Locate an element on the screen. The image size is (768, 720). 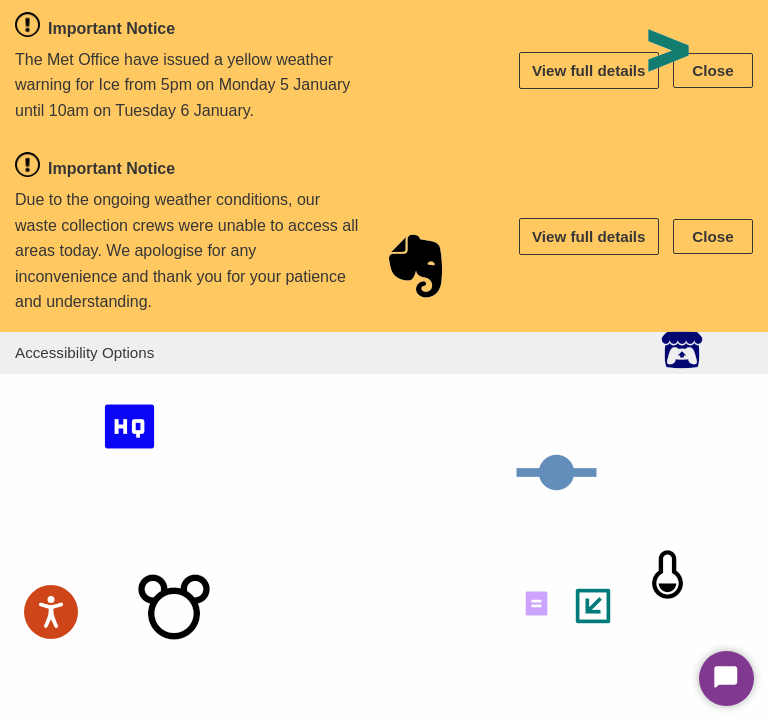
navigate to previous or lower-level content is located at coordinates (593, 606).